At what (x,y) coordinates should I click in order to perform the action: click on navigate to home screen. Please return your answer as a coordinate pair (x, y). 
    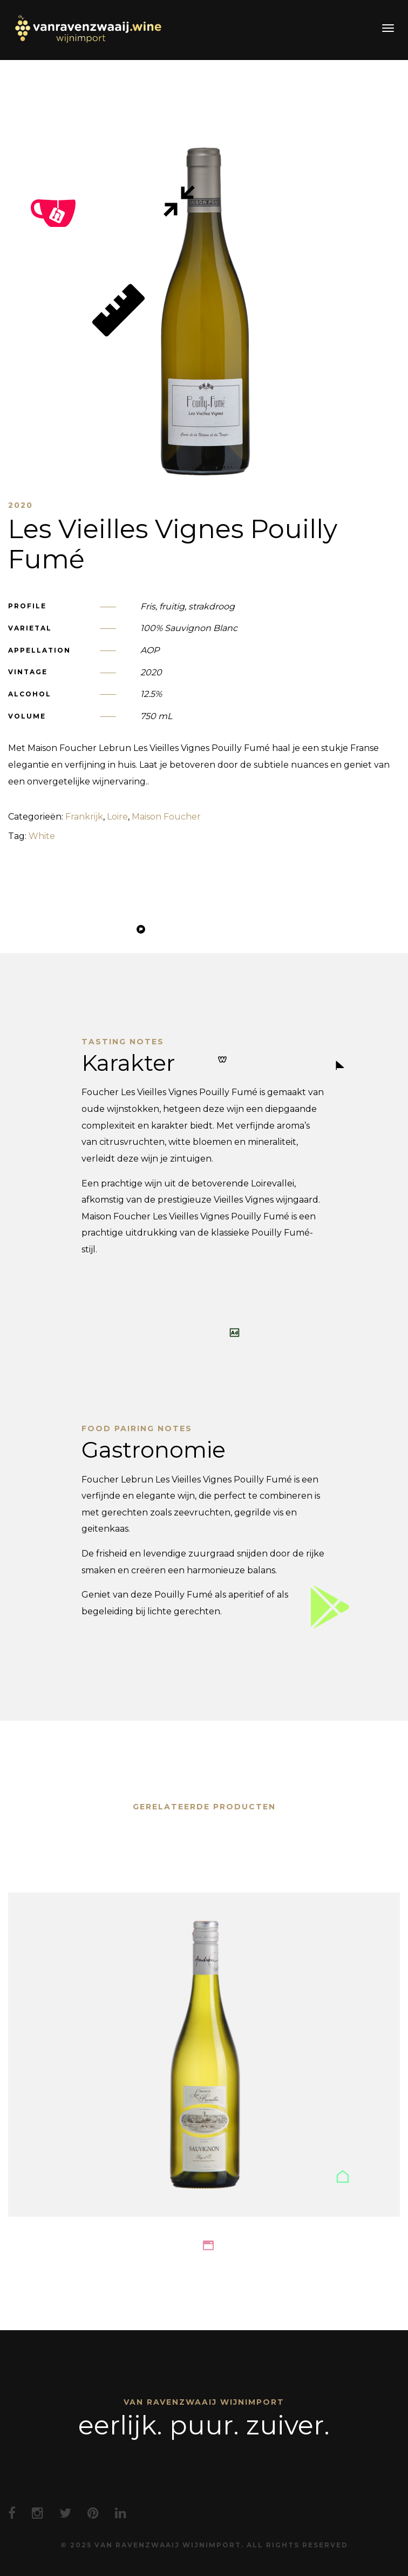
    Looking at the image, I should click on (343, 2177).